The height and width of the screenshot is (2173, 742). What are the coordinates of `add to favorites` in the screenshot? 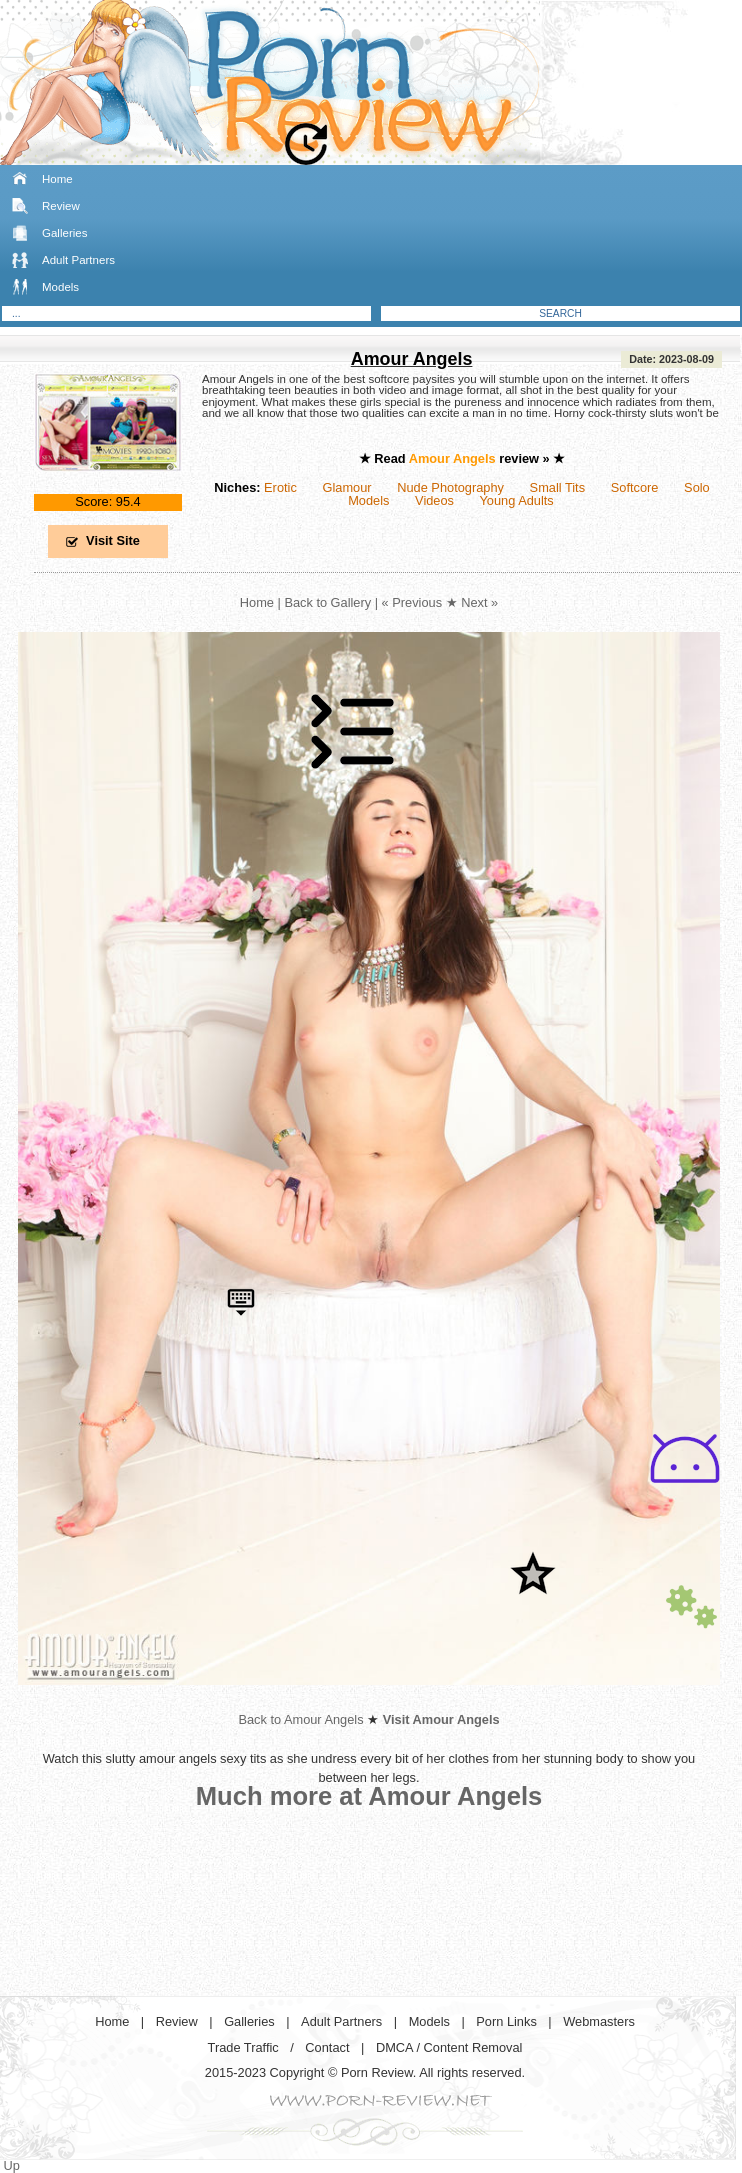 It's located at (533, 1574).